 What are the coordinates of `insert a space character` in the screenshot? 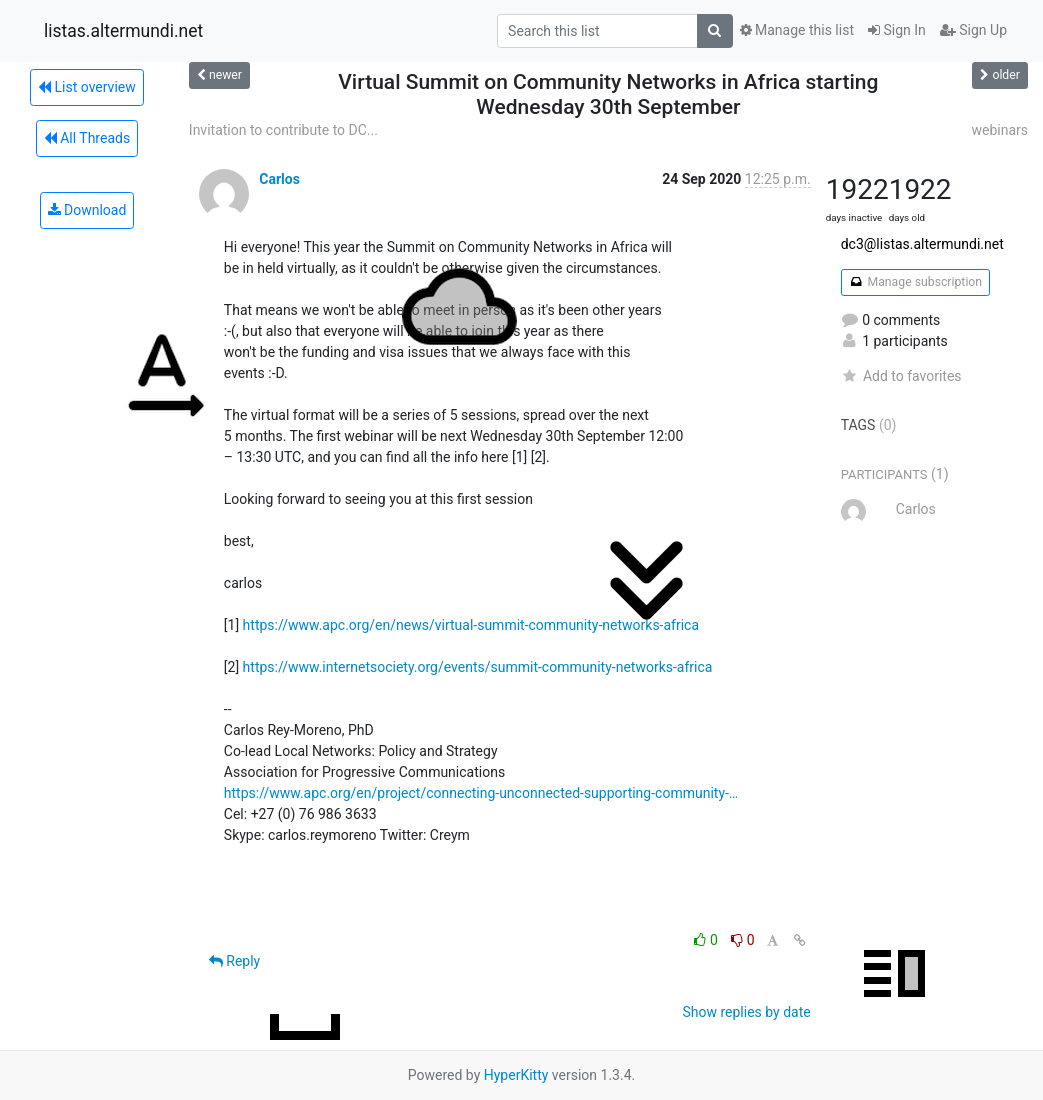 It's located at (305, 1027).